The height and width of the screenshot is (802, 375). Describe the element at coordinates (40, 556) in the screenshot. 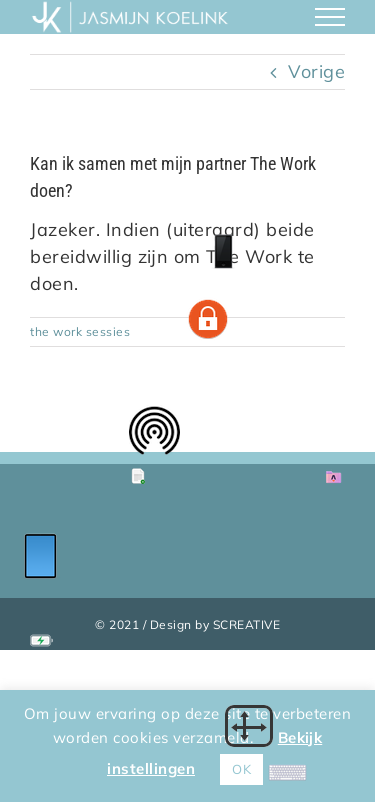

I see `iPad Air device icon` at that location.